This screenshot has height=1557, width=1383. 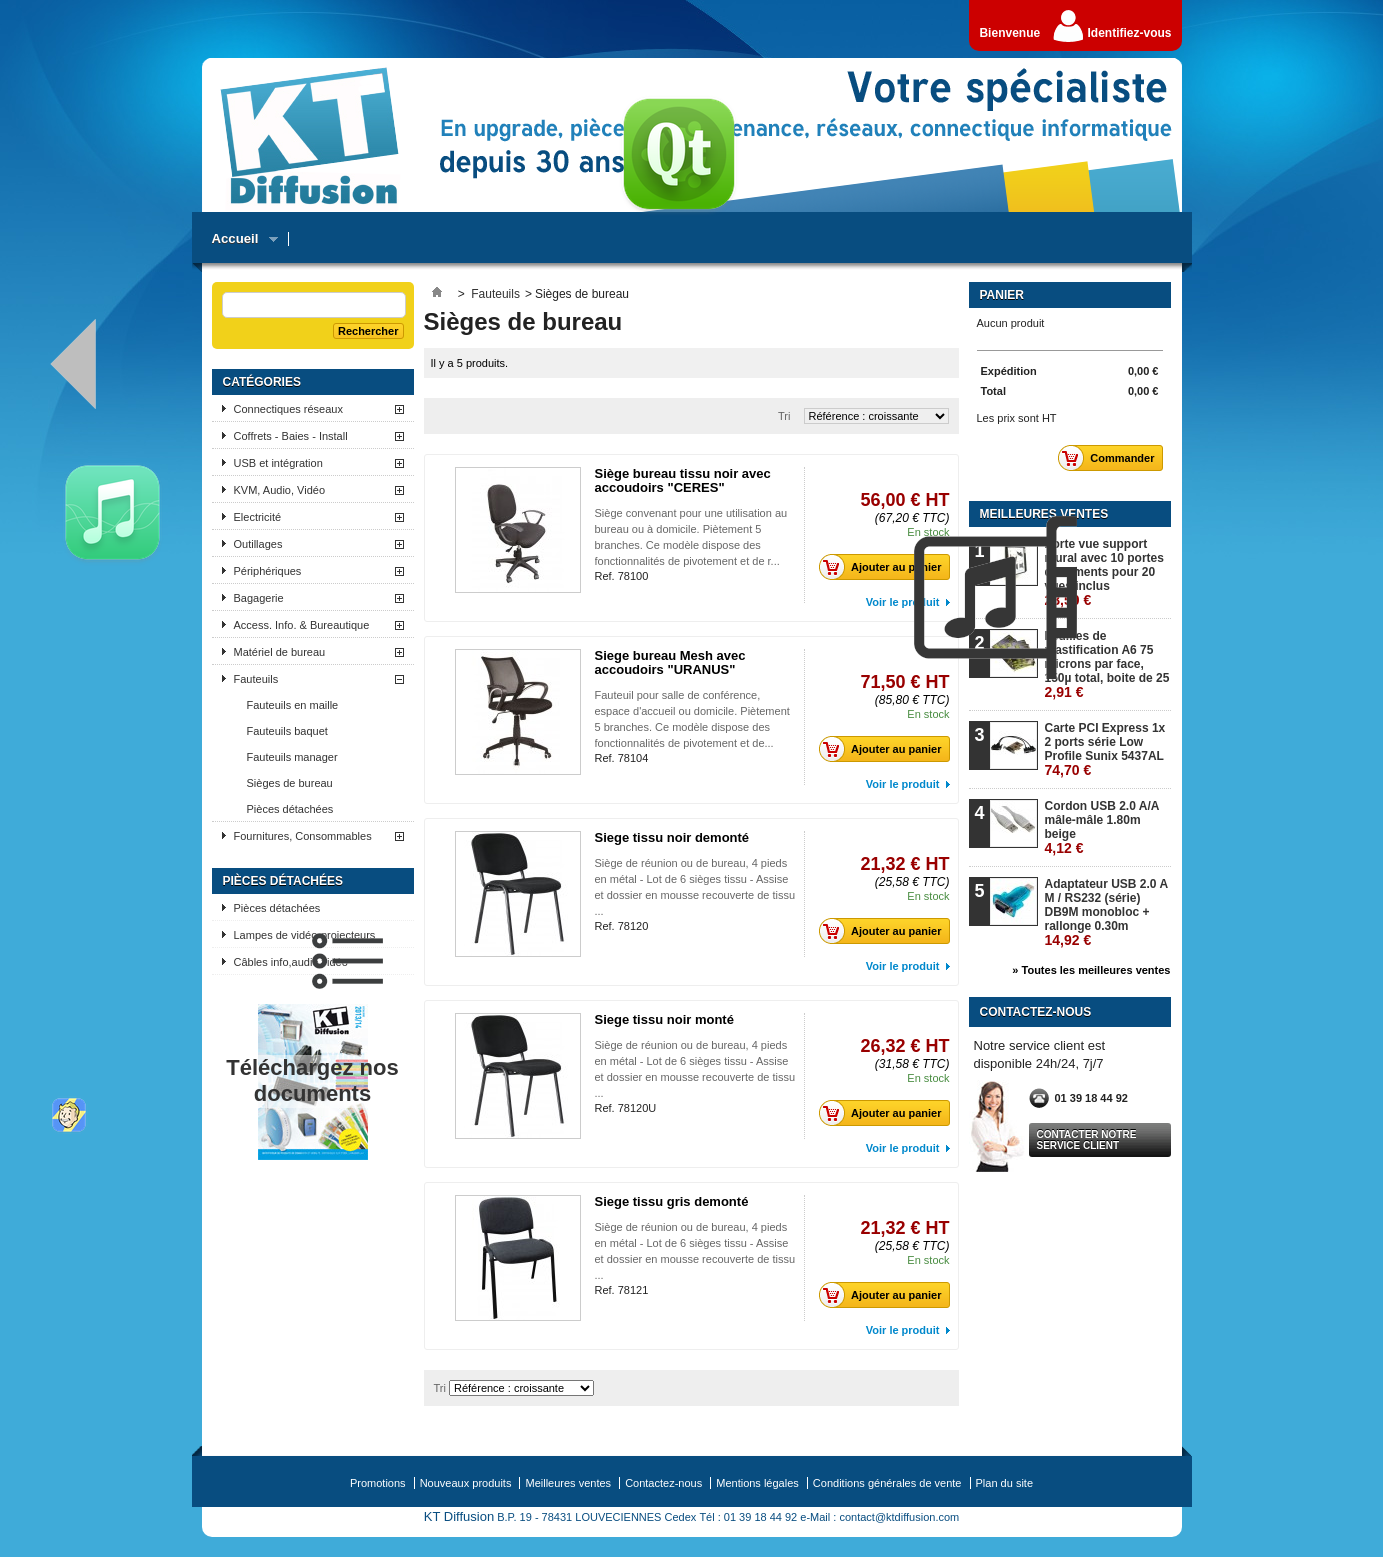 What do you see at coordinates (995, 597) in the screenshot?
I see `access sound card or audio device settings` at bounding box center [995, 597].